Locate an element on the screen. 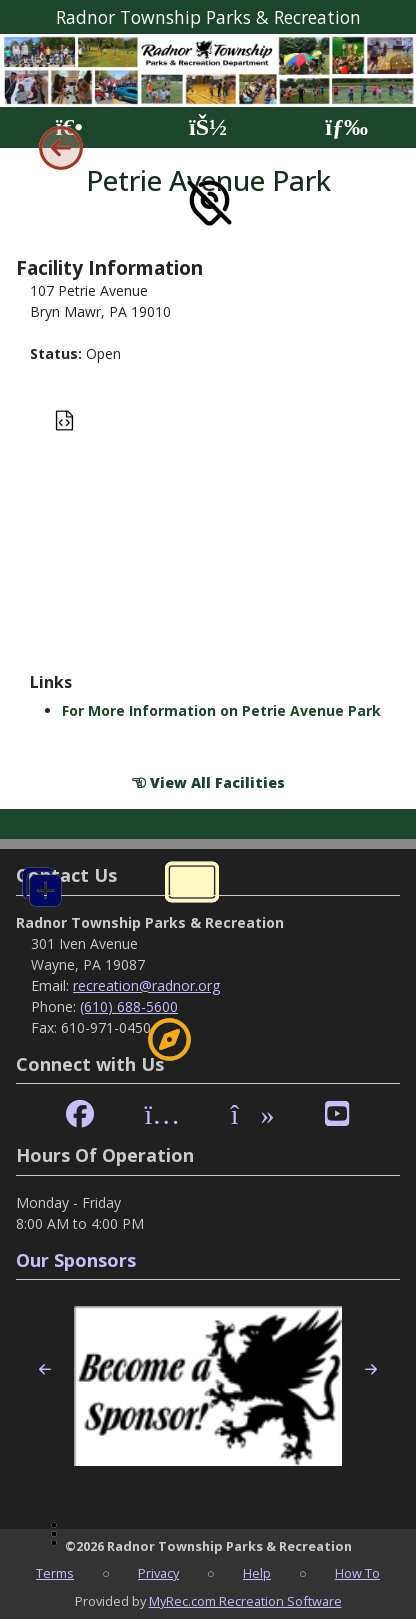 Image resolution: width=416 pixels, height=1619 pixels. switch to landscape orientation is located at coordinates (192, 882).